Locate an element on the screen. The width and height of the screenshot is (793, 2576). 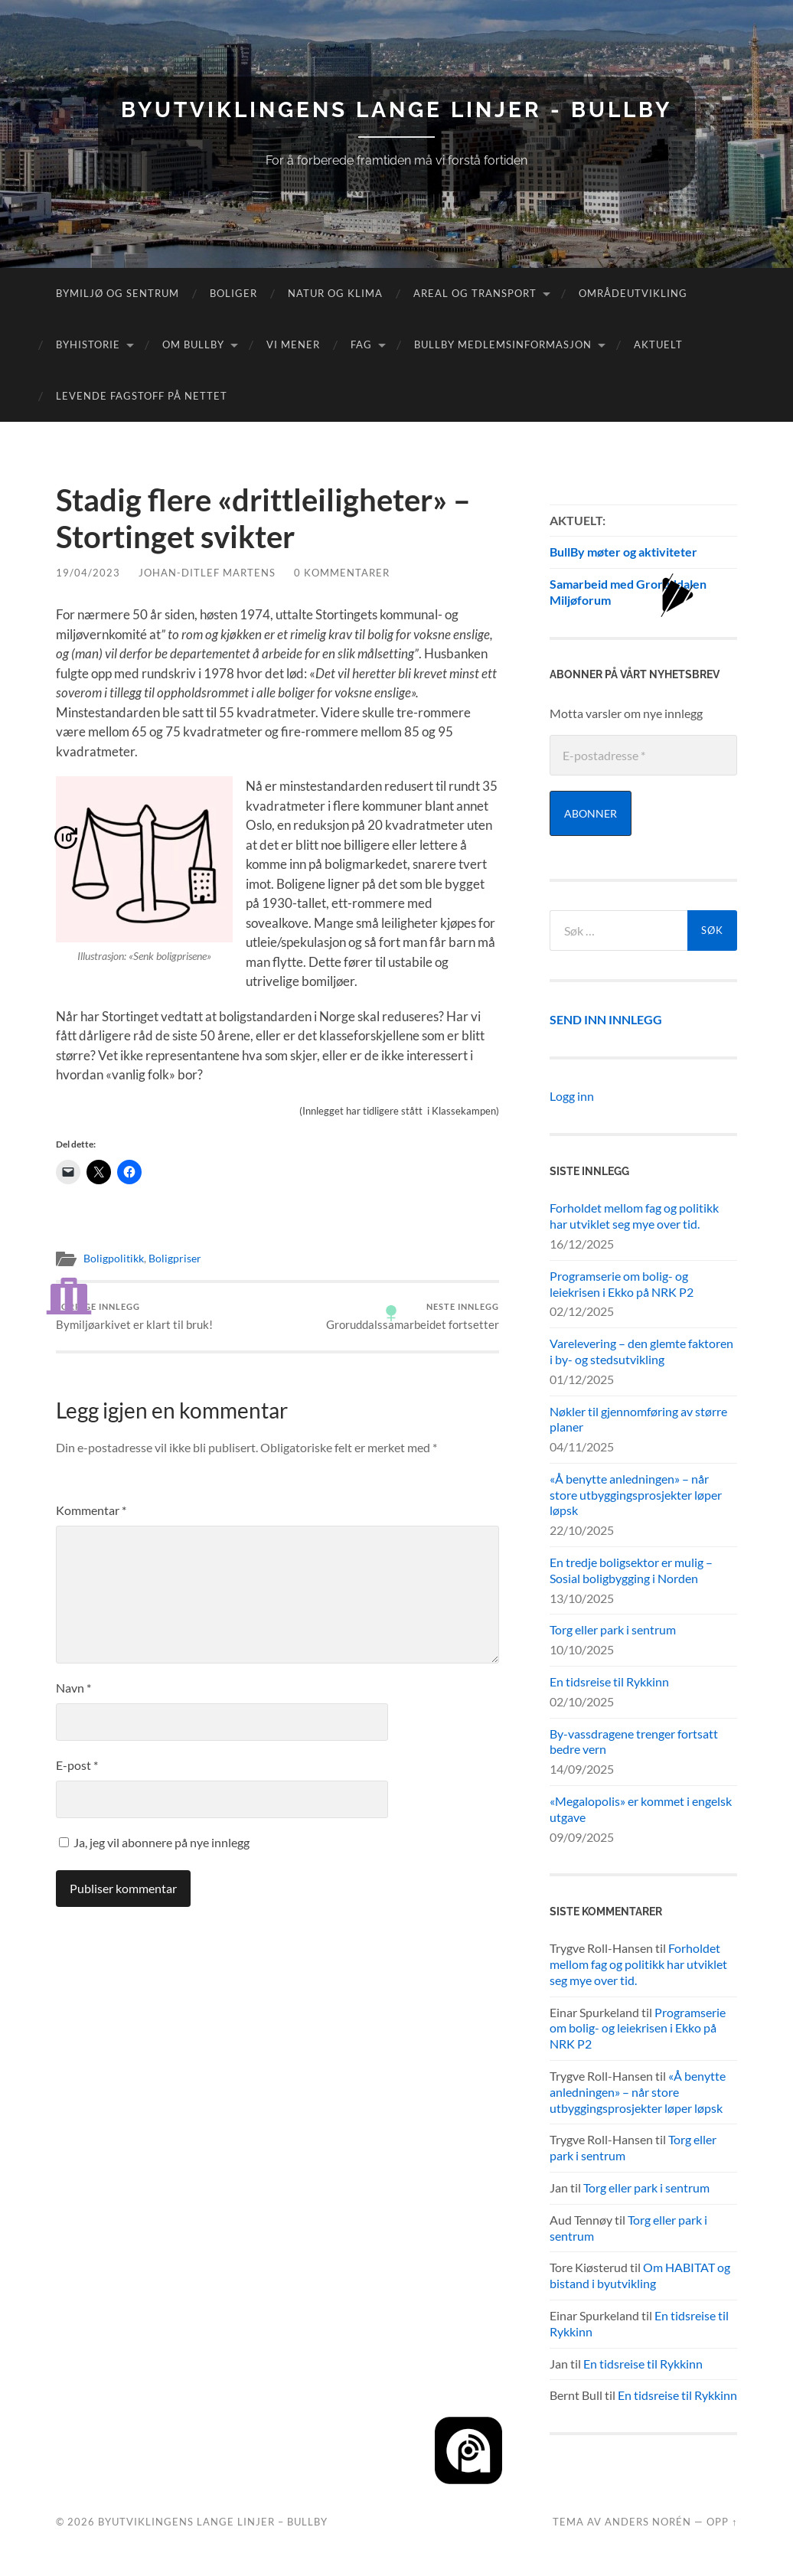
find luggage deposit or storage facilities is located at coordinates (69, 1296).